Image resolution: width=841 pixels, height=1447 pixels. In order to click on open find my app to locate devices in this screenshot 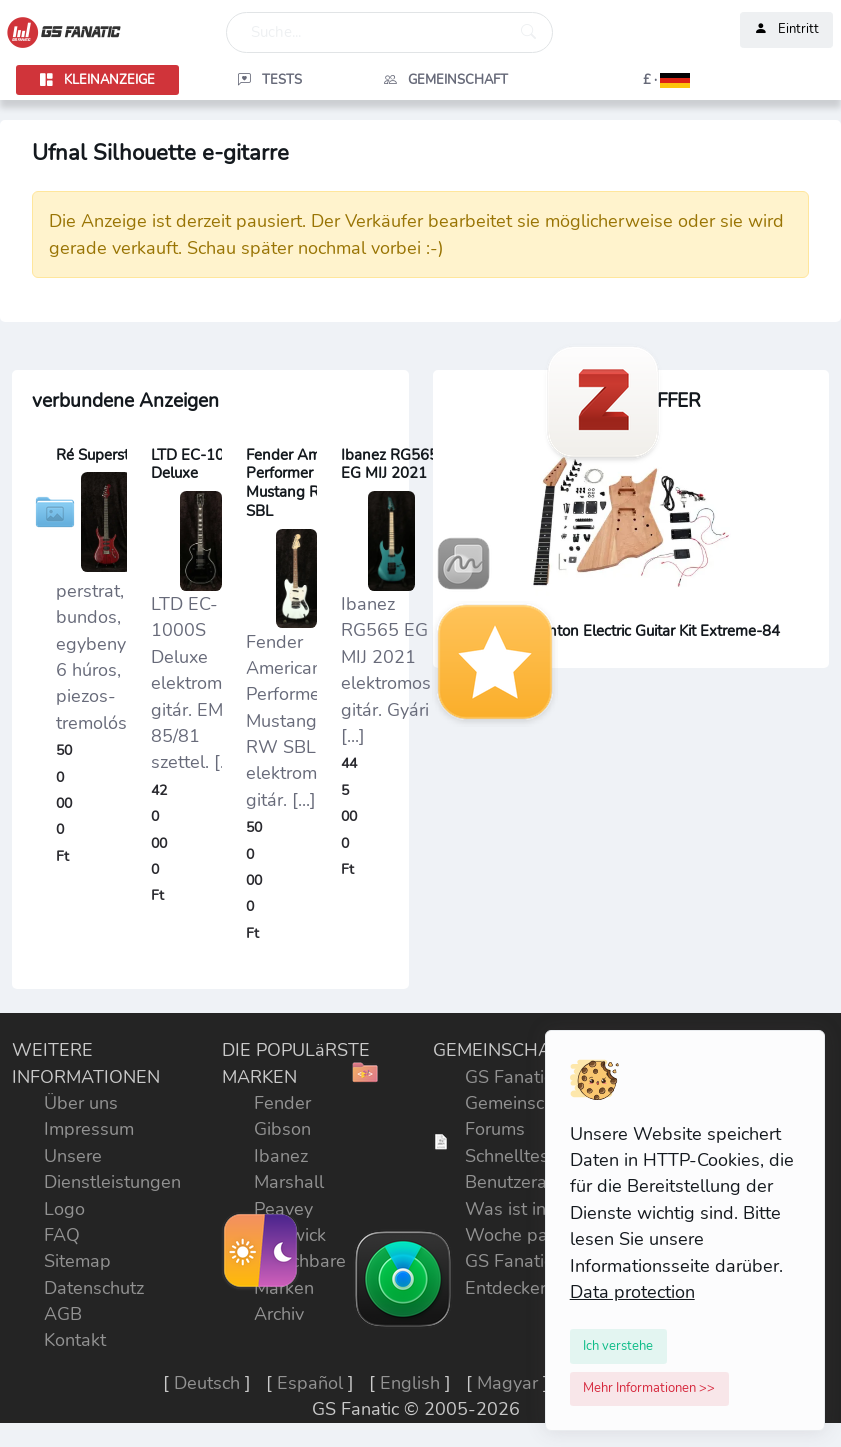, I will do `click(403, 1279)`.